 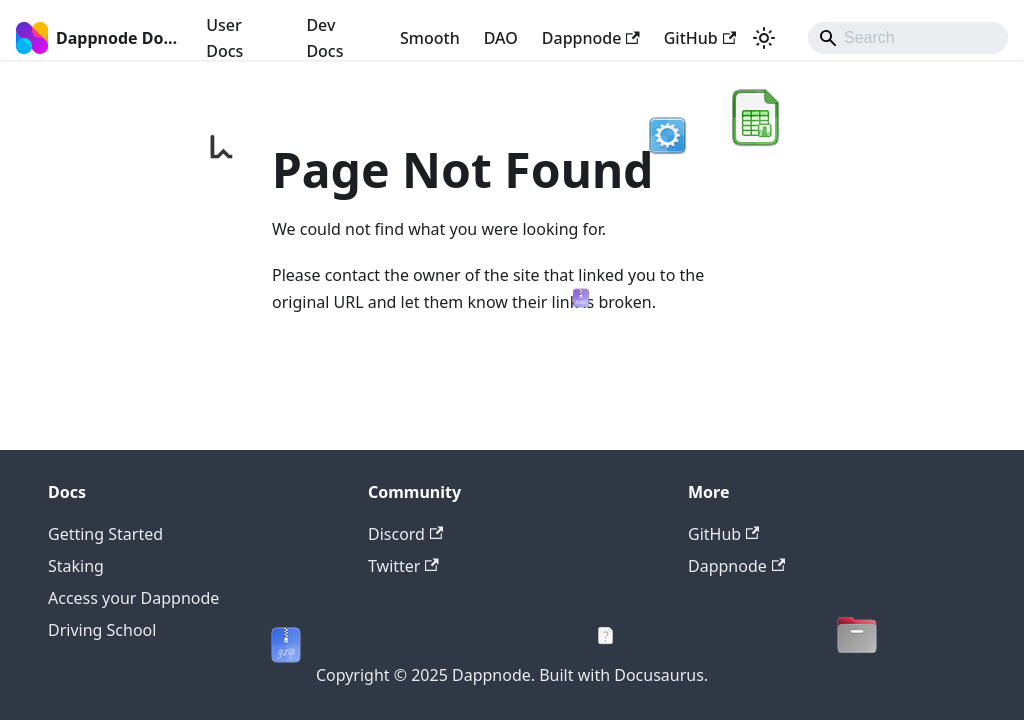 What do you see at coordinates (755, 117) in the screenshot?
I see `open an opendocument spreadsheet file` at bounding box center [755, 117].